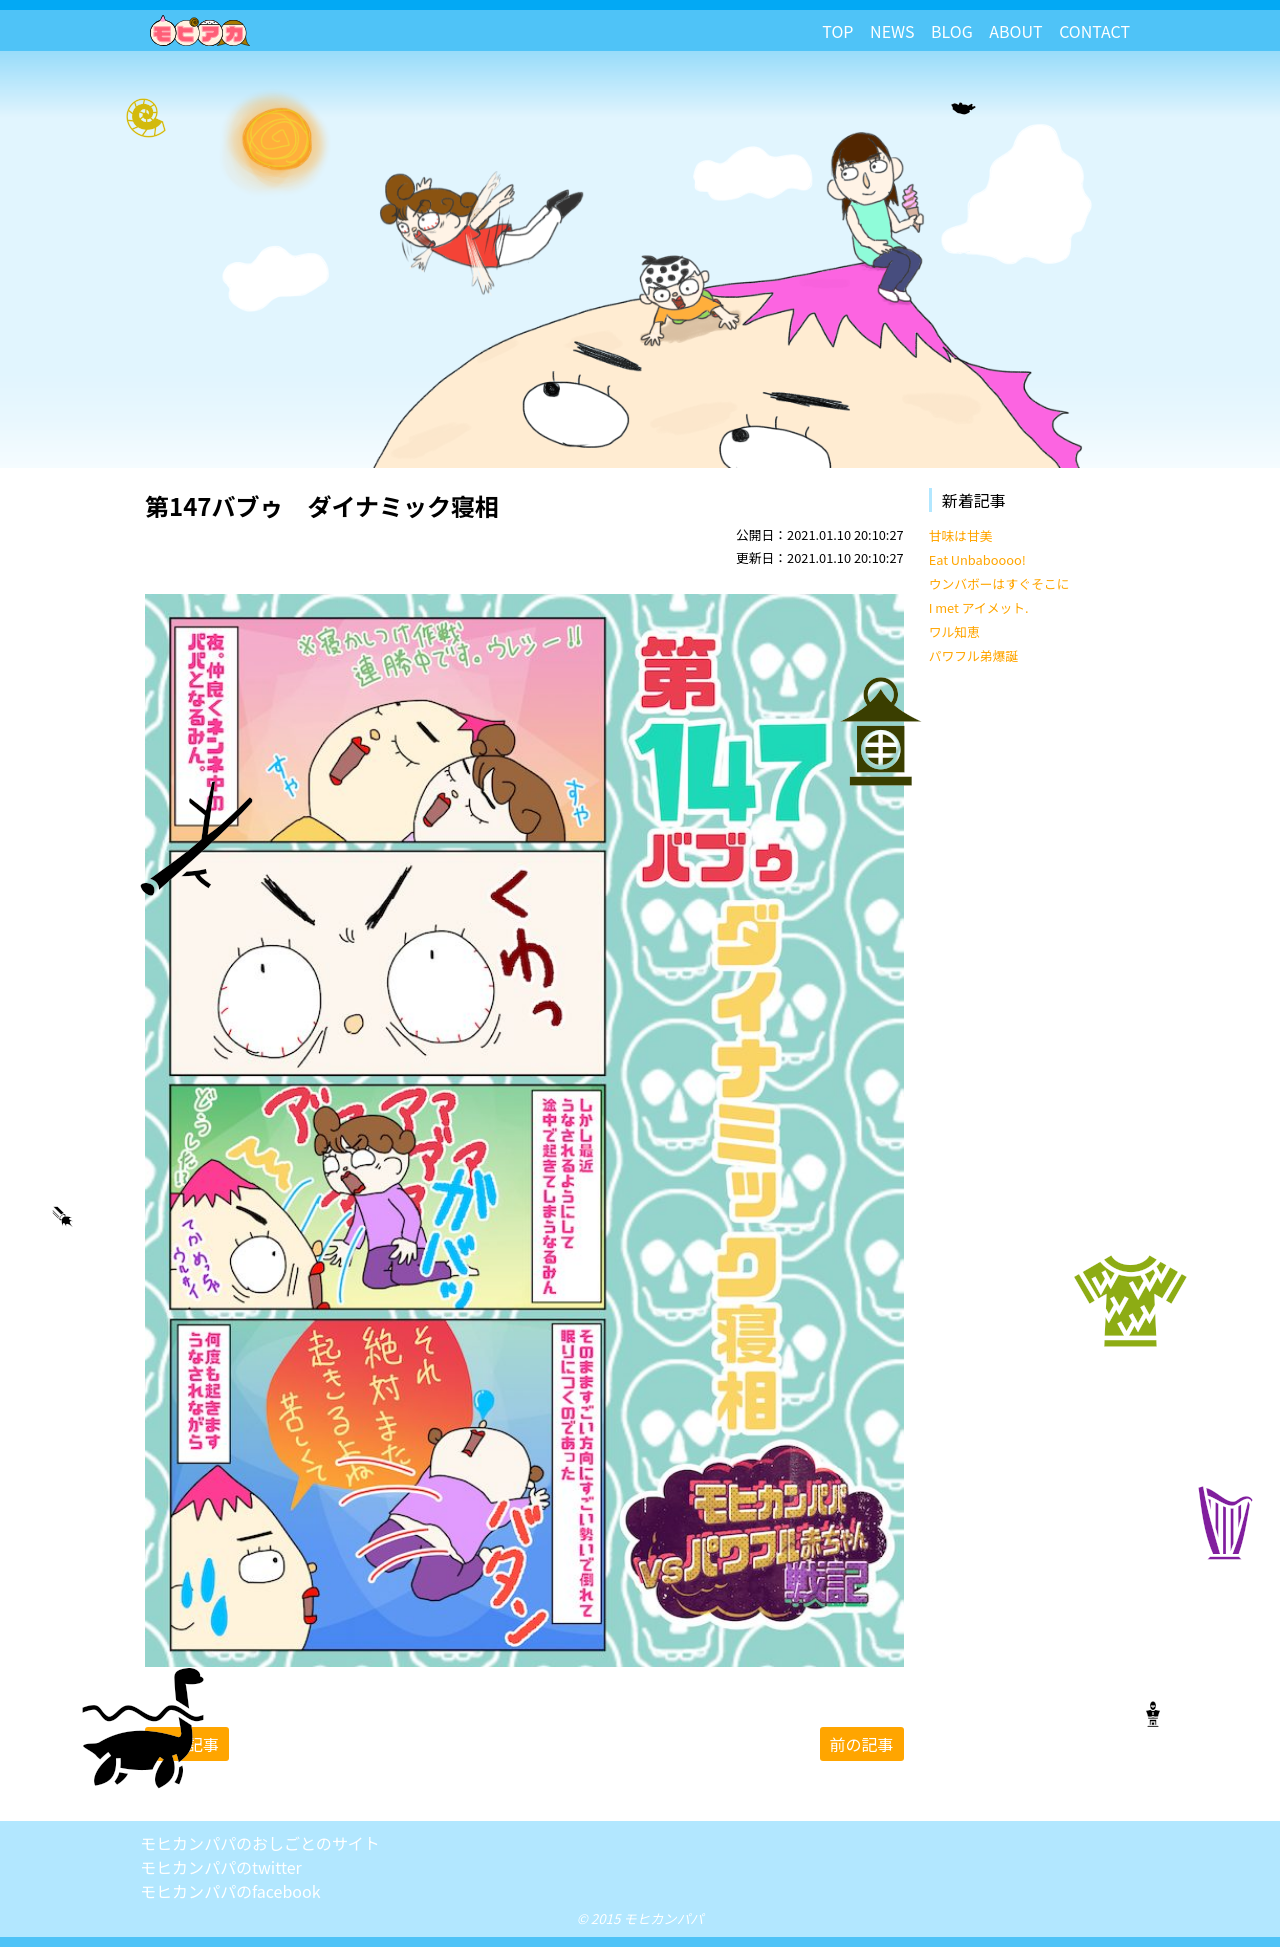 The height and width of the screenshot is (1947, 1280). Describe the element at coordinates (63, 1217) in the screenshot. I see `indicates weapon fired or shooting action` at that location.